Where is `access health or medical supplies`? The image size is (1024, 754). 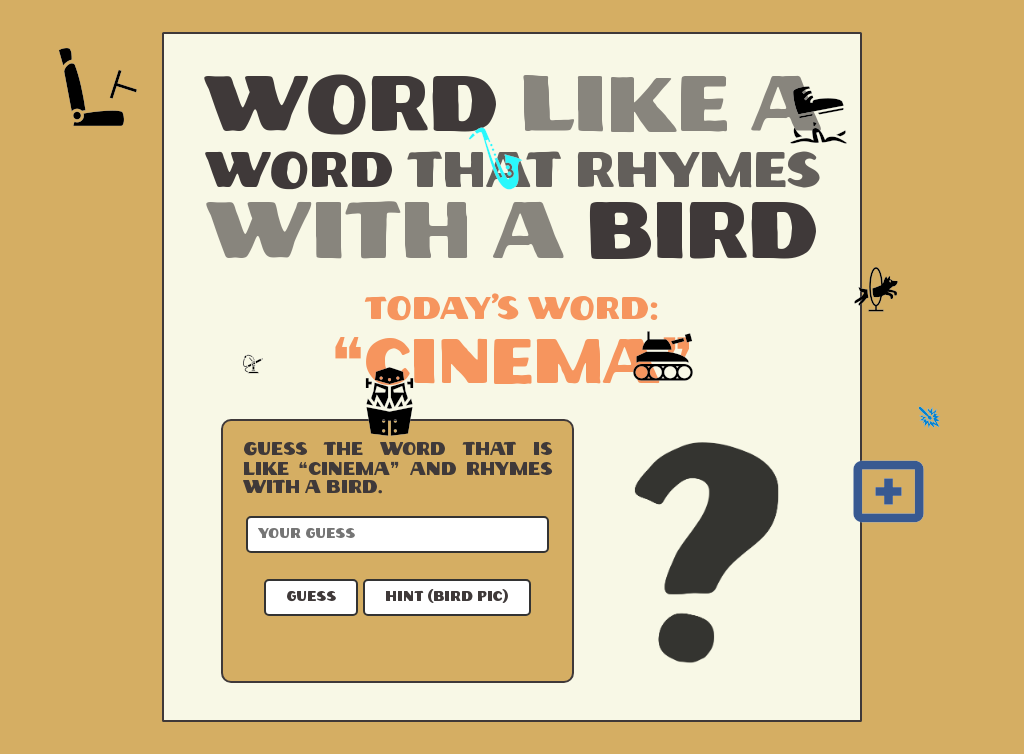
access health or medical supplies is located at coordinates (888, 491).